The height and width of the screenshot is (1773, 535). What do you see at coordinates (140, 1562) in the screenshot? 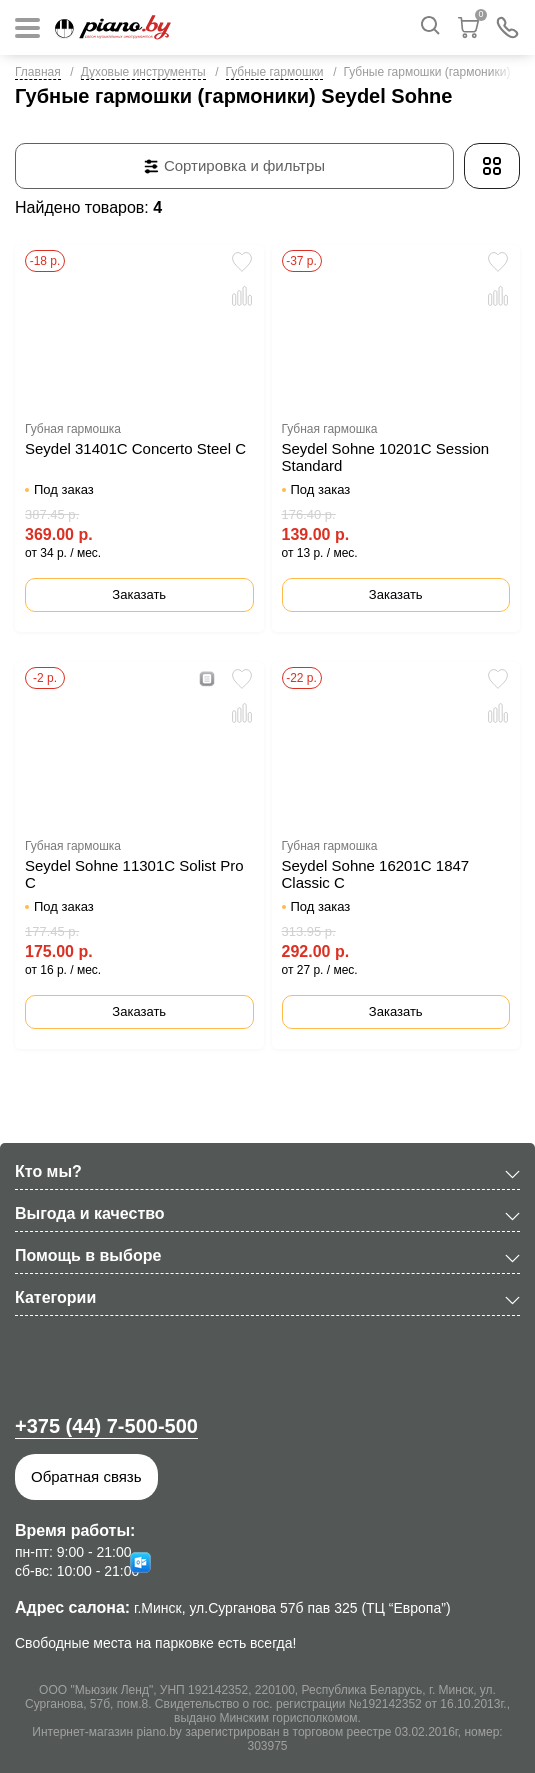
I see `open Microsoft Outlook email app` at bounding box center [140, 1562].